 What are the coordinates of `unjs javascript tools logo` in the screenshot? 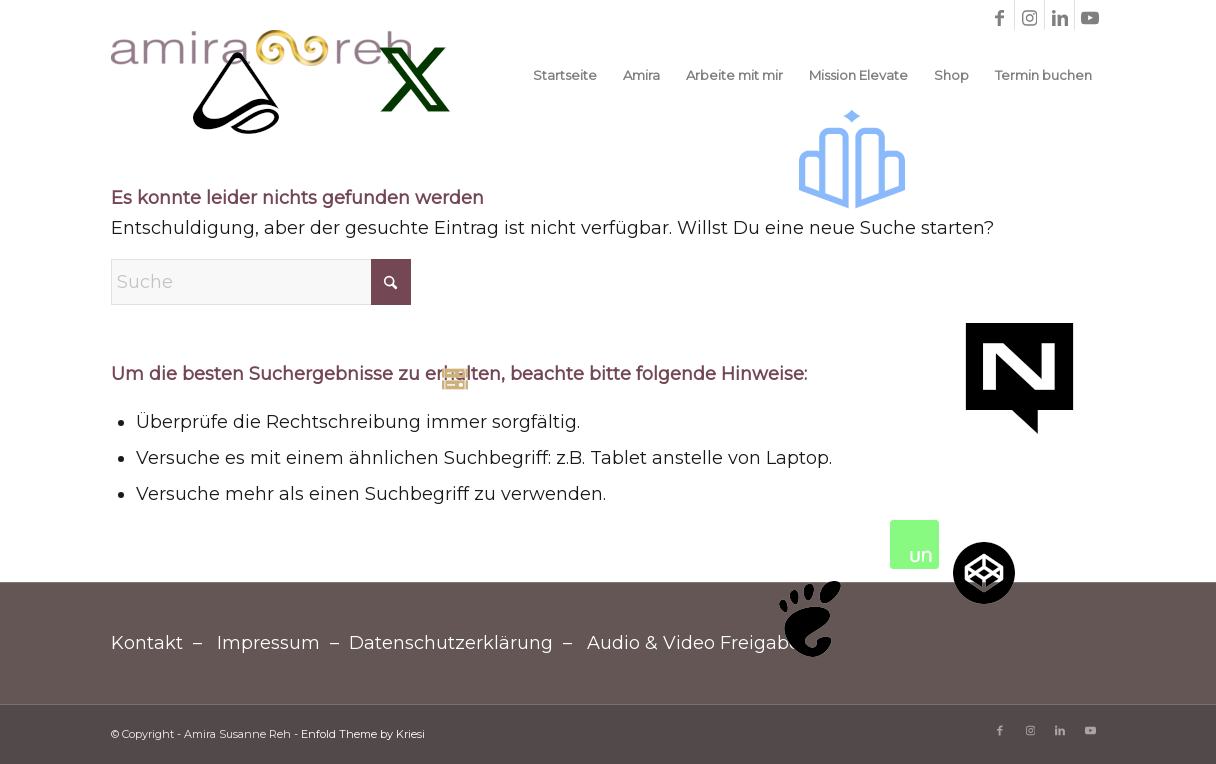 It's located at (914, 544).